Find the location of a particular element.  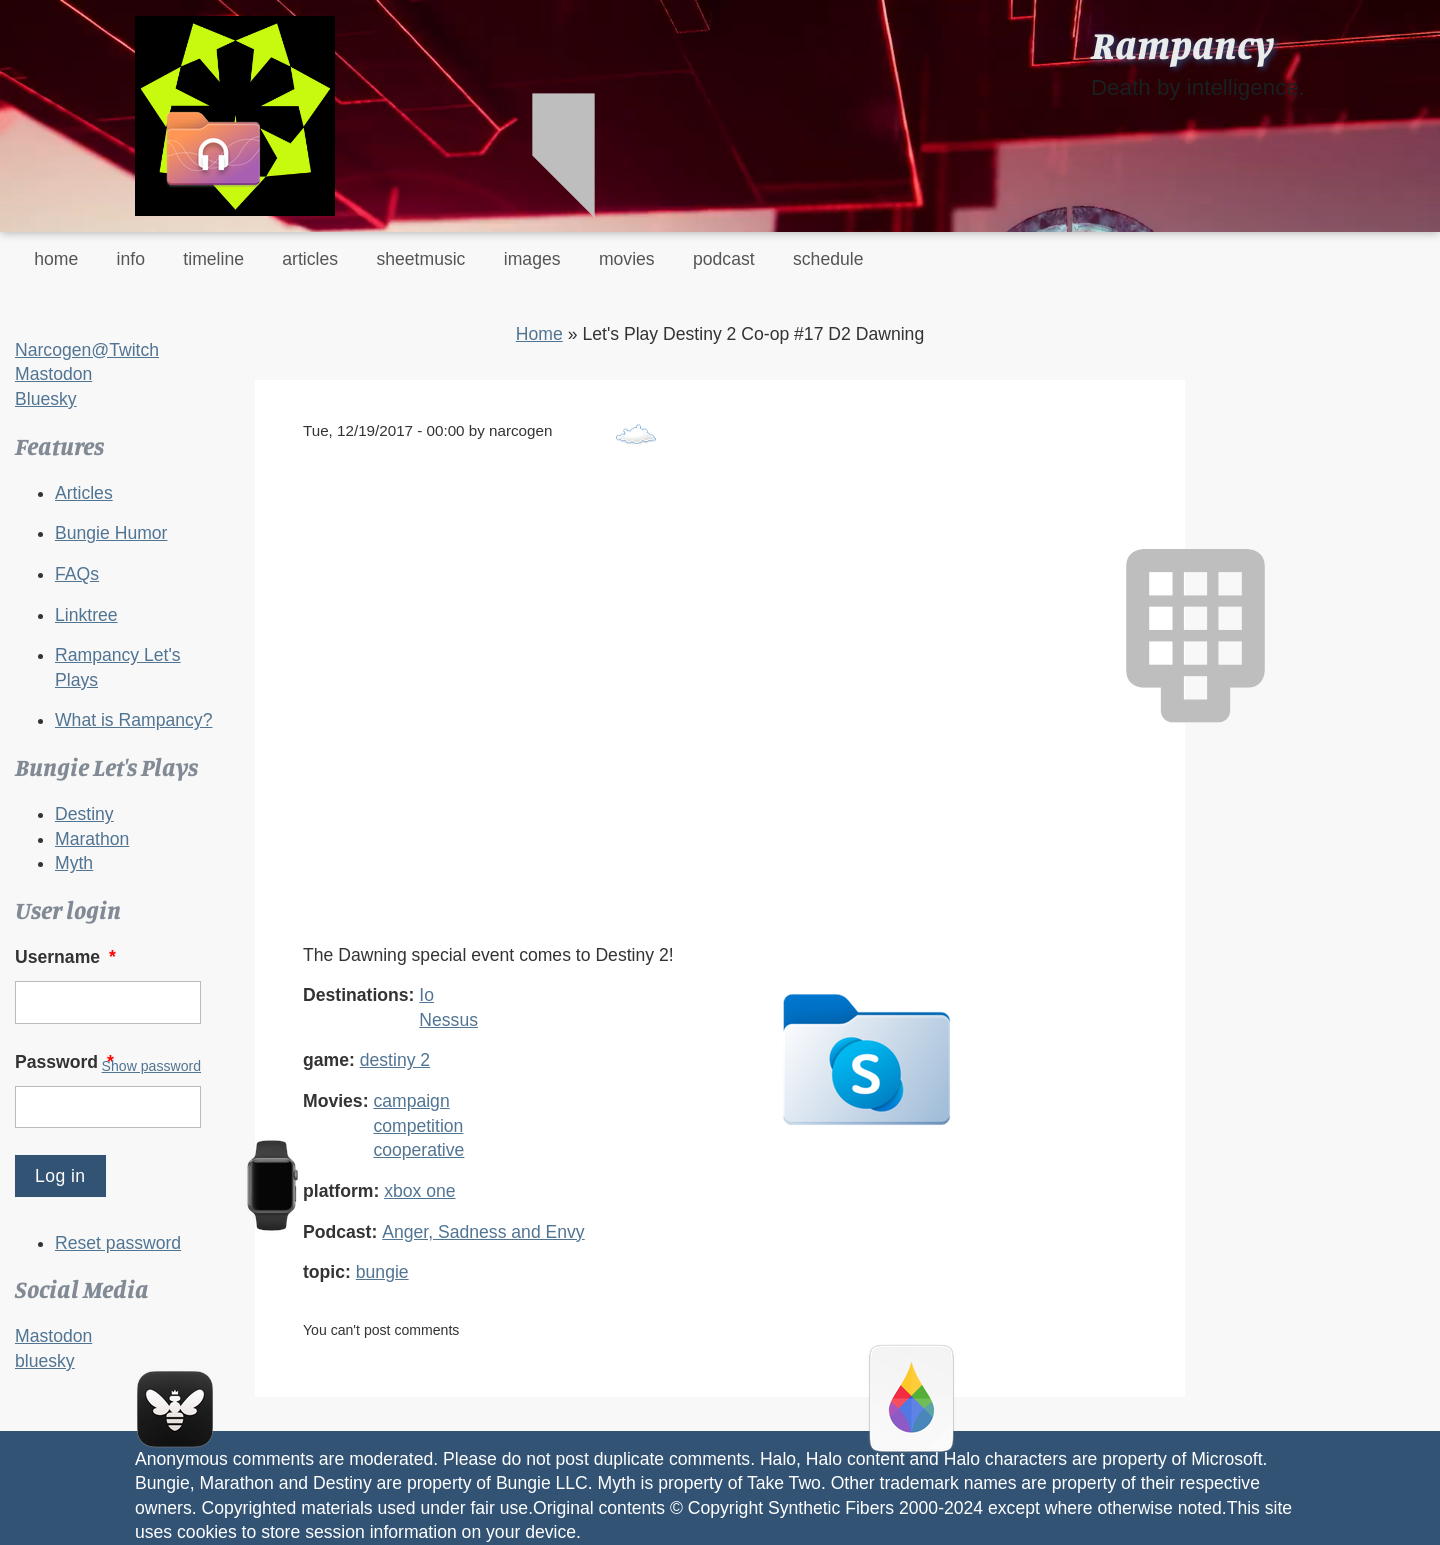

an ICC color profile file is located at coordinates (911, 1398).